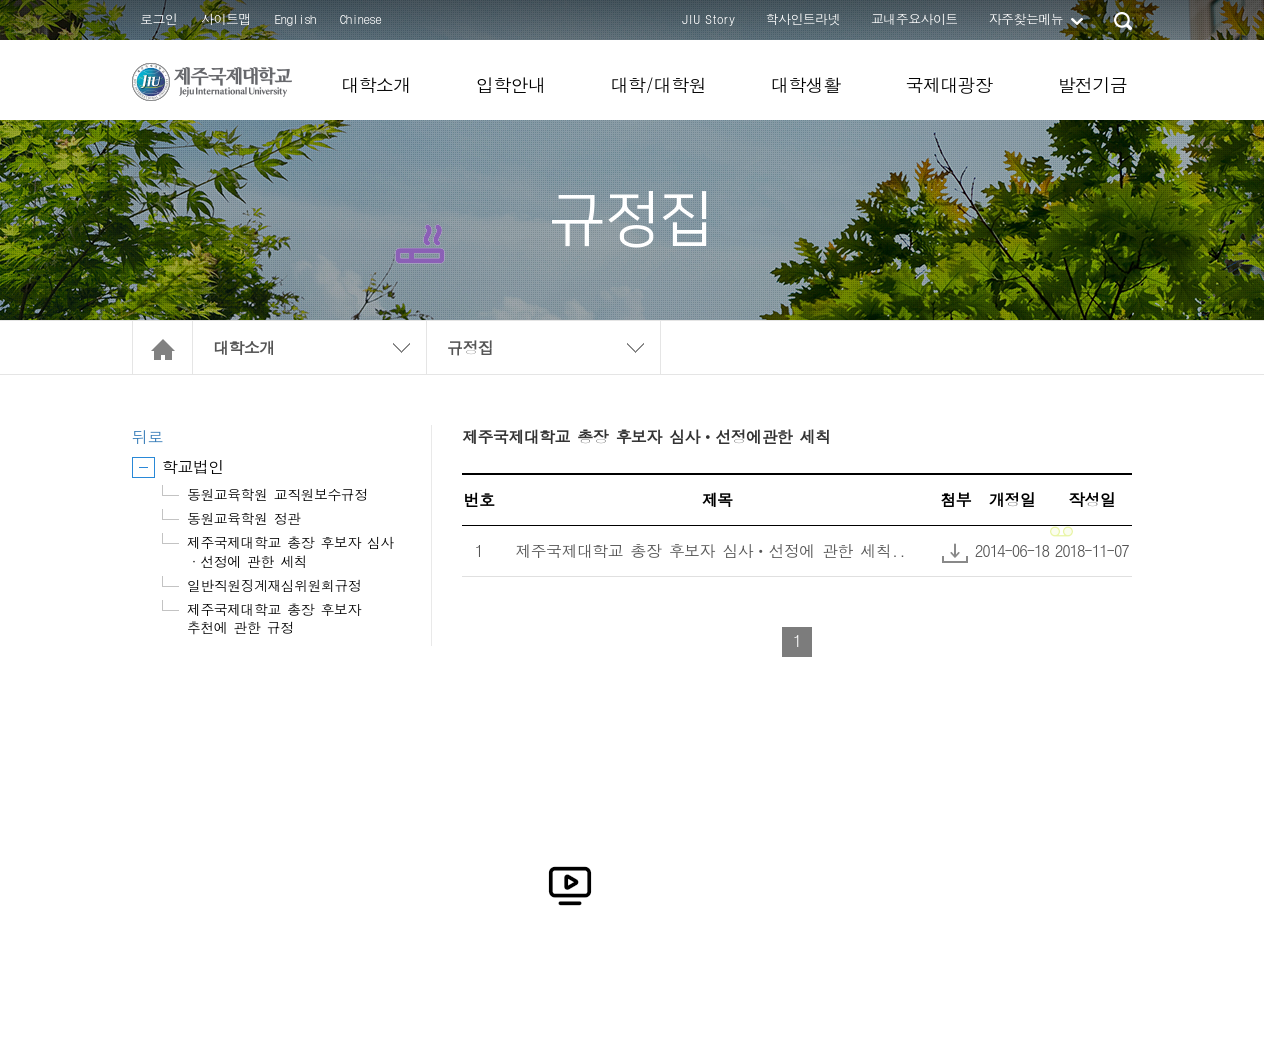 Image resolution: width=1264 pixels, height=1040 pixels. Describe the element at coordinates (570, 886) in the screenshot. I see `play video or stream content on TV` at that location.